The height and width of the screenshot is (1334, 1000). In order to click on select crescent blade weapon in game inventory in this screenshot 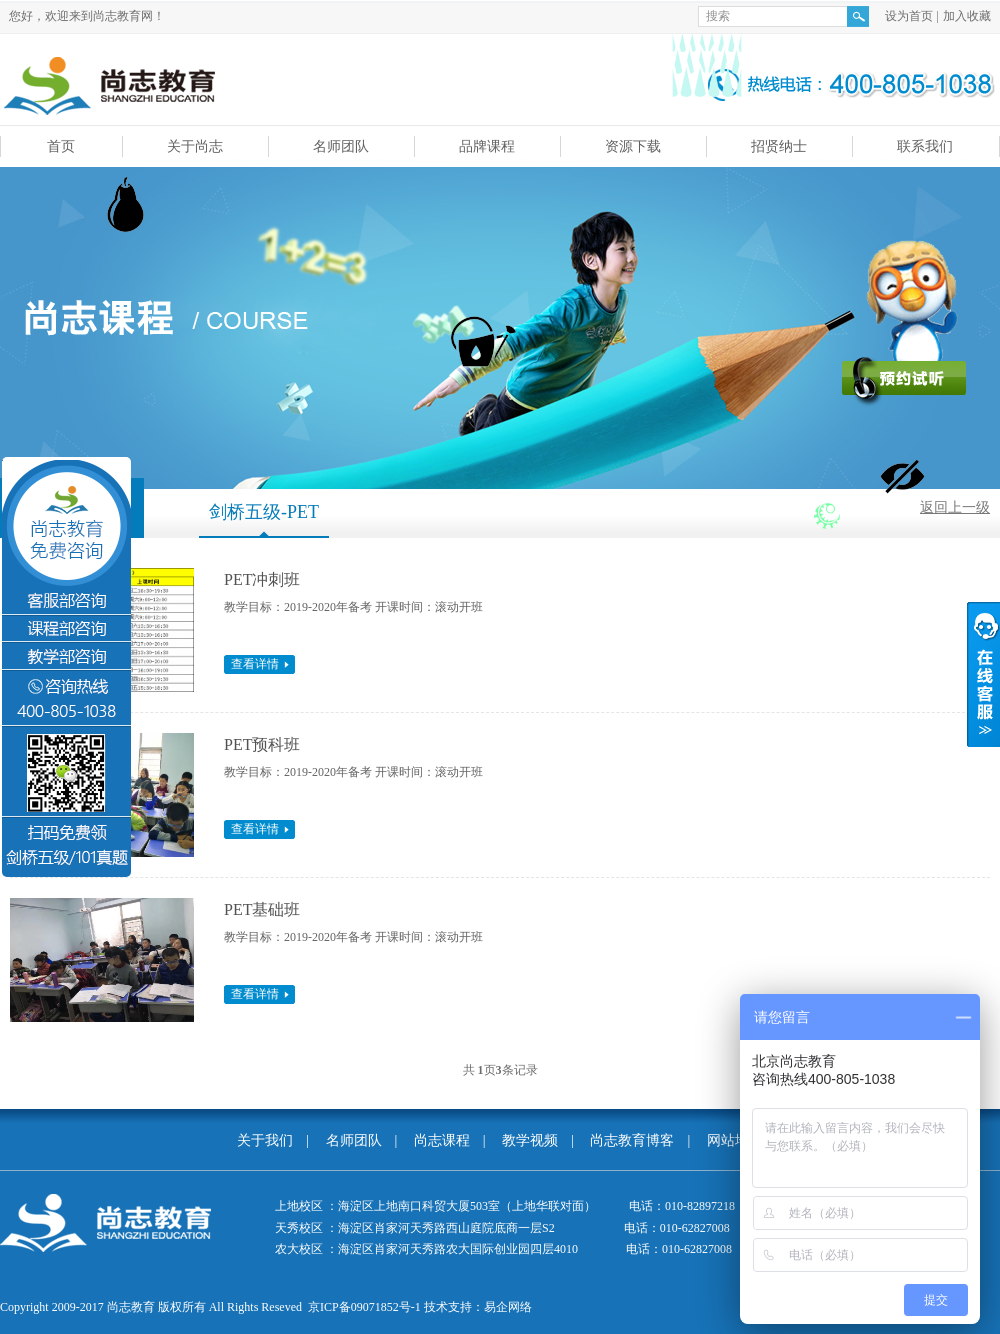, I will do `click(827, 516)`.